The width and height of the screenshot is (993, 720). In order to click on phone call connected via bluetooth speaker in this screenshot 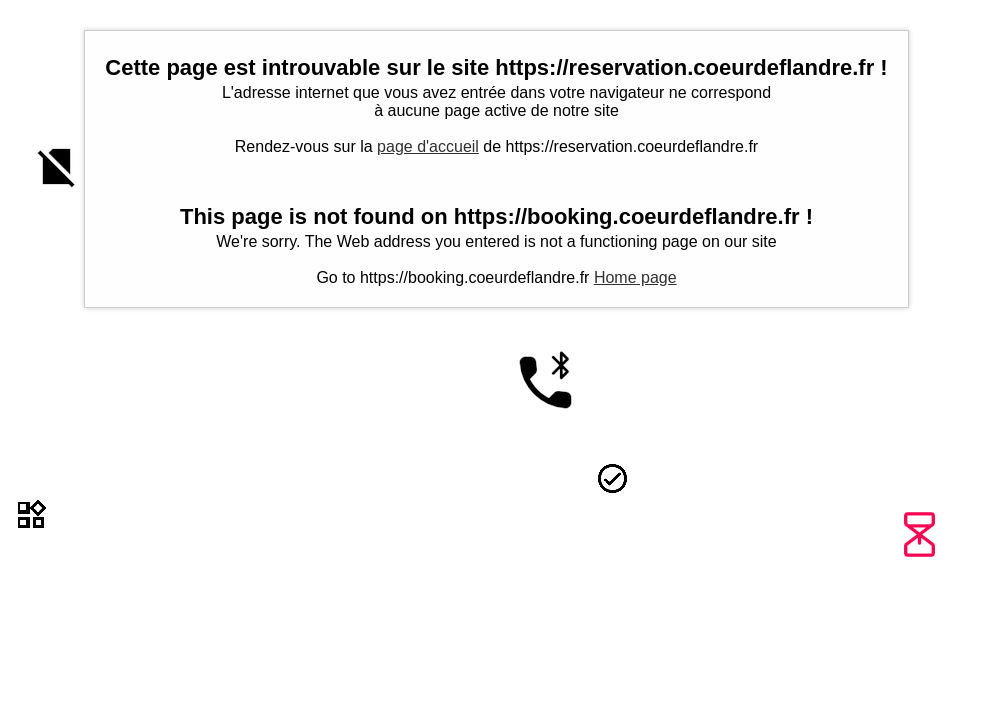, I will do `click(545, 382)`.